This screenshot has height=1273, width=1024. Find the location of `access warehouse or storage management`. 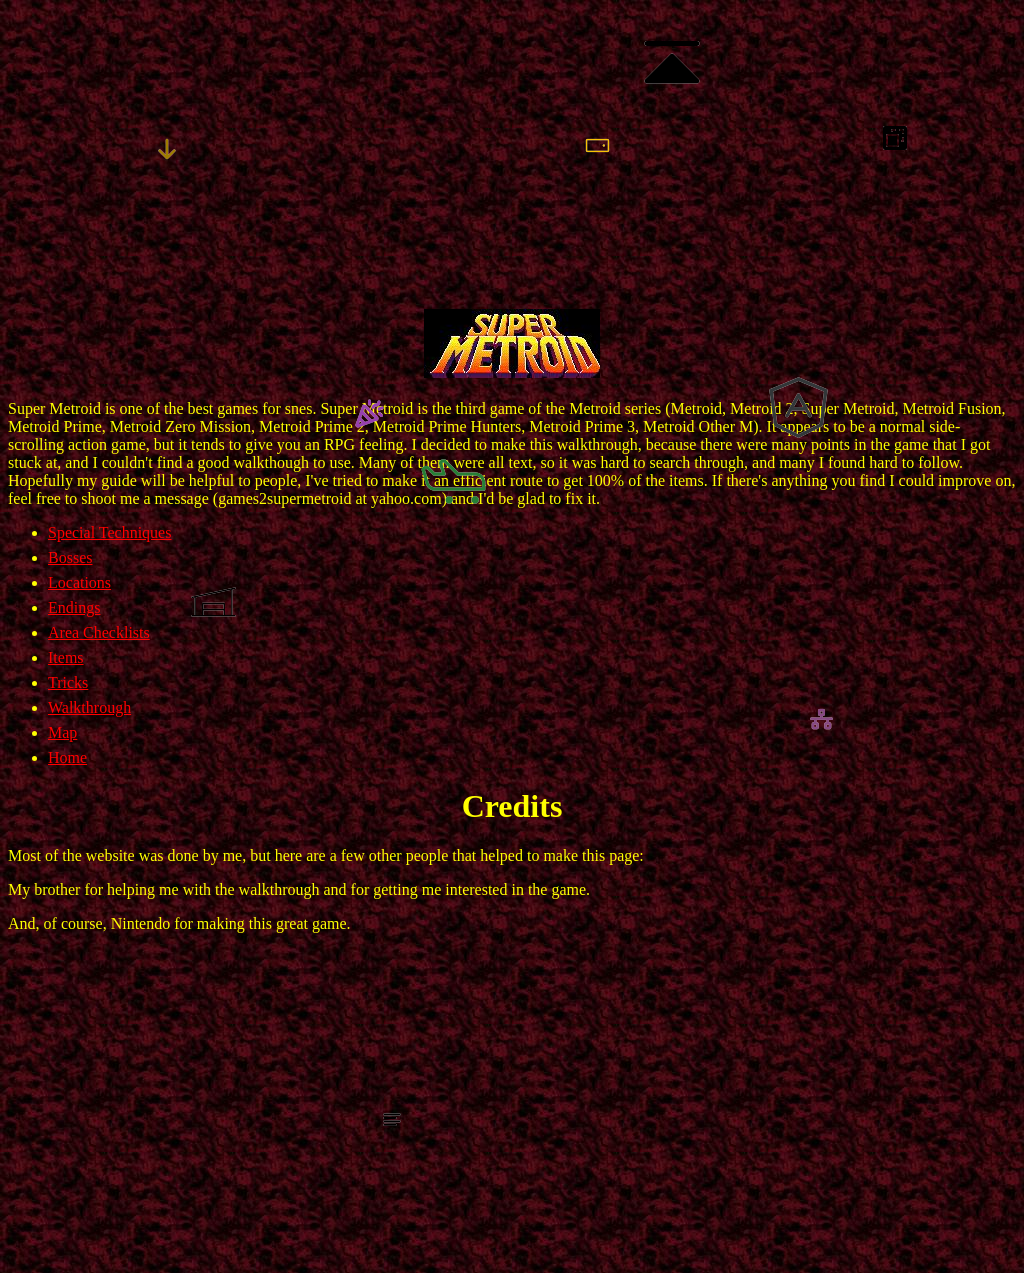

access warehouse or storage management is located at coordinates (213, 603).